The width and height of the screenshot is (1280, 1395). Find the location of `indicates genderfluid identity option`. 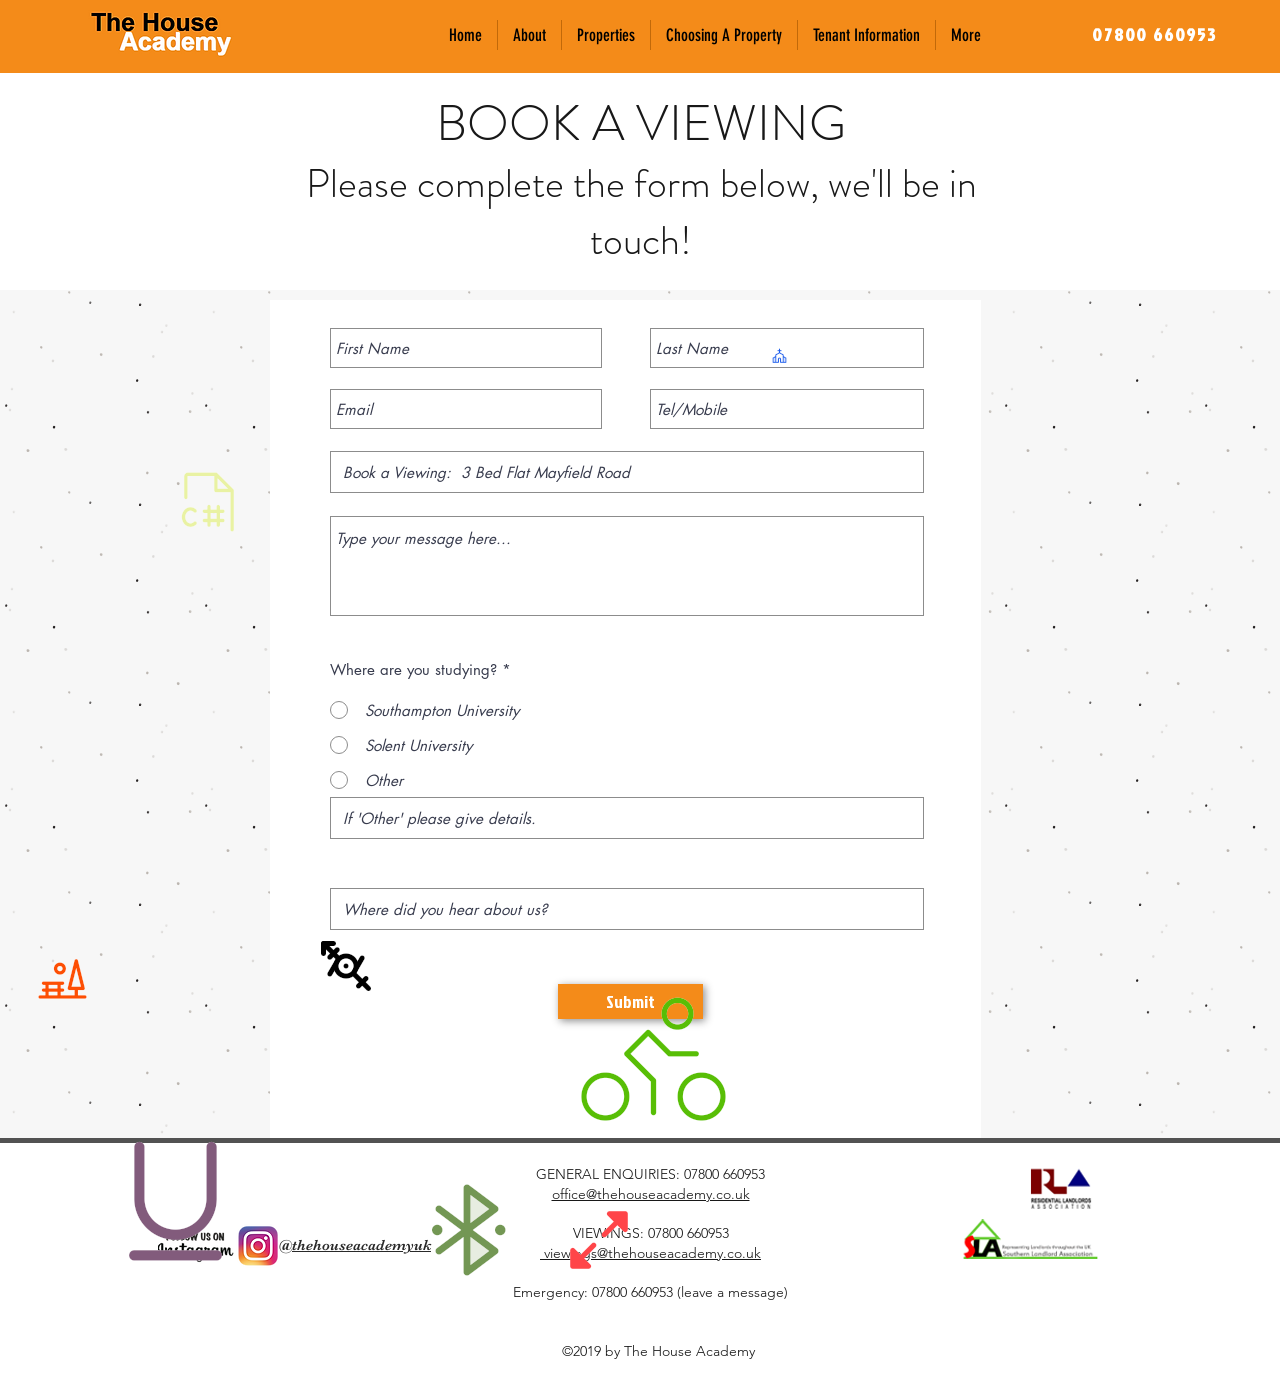

indicates genderfluid identity option is located at coordinates (346, 966).